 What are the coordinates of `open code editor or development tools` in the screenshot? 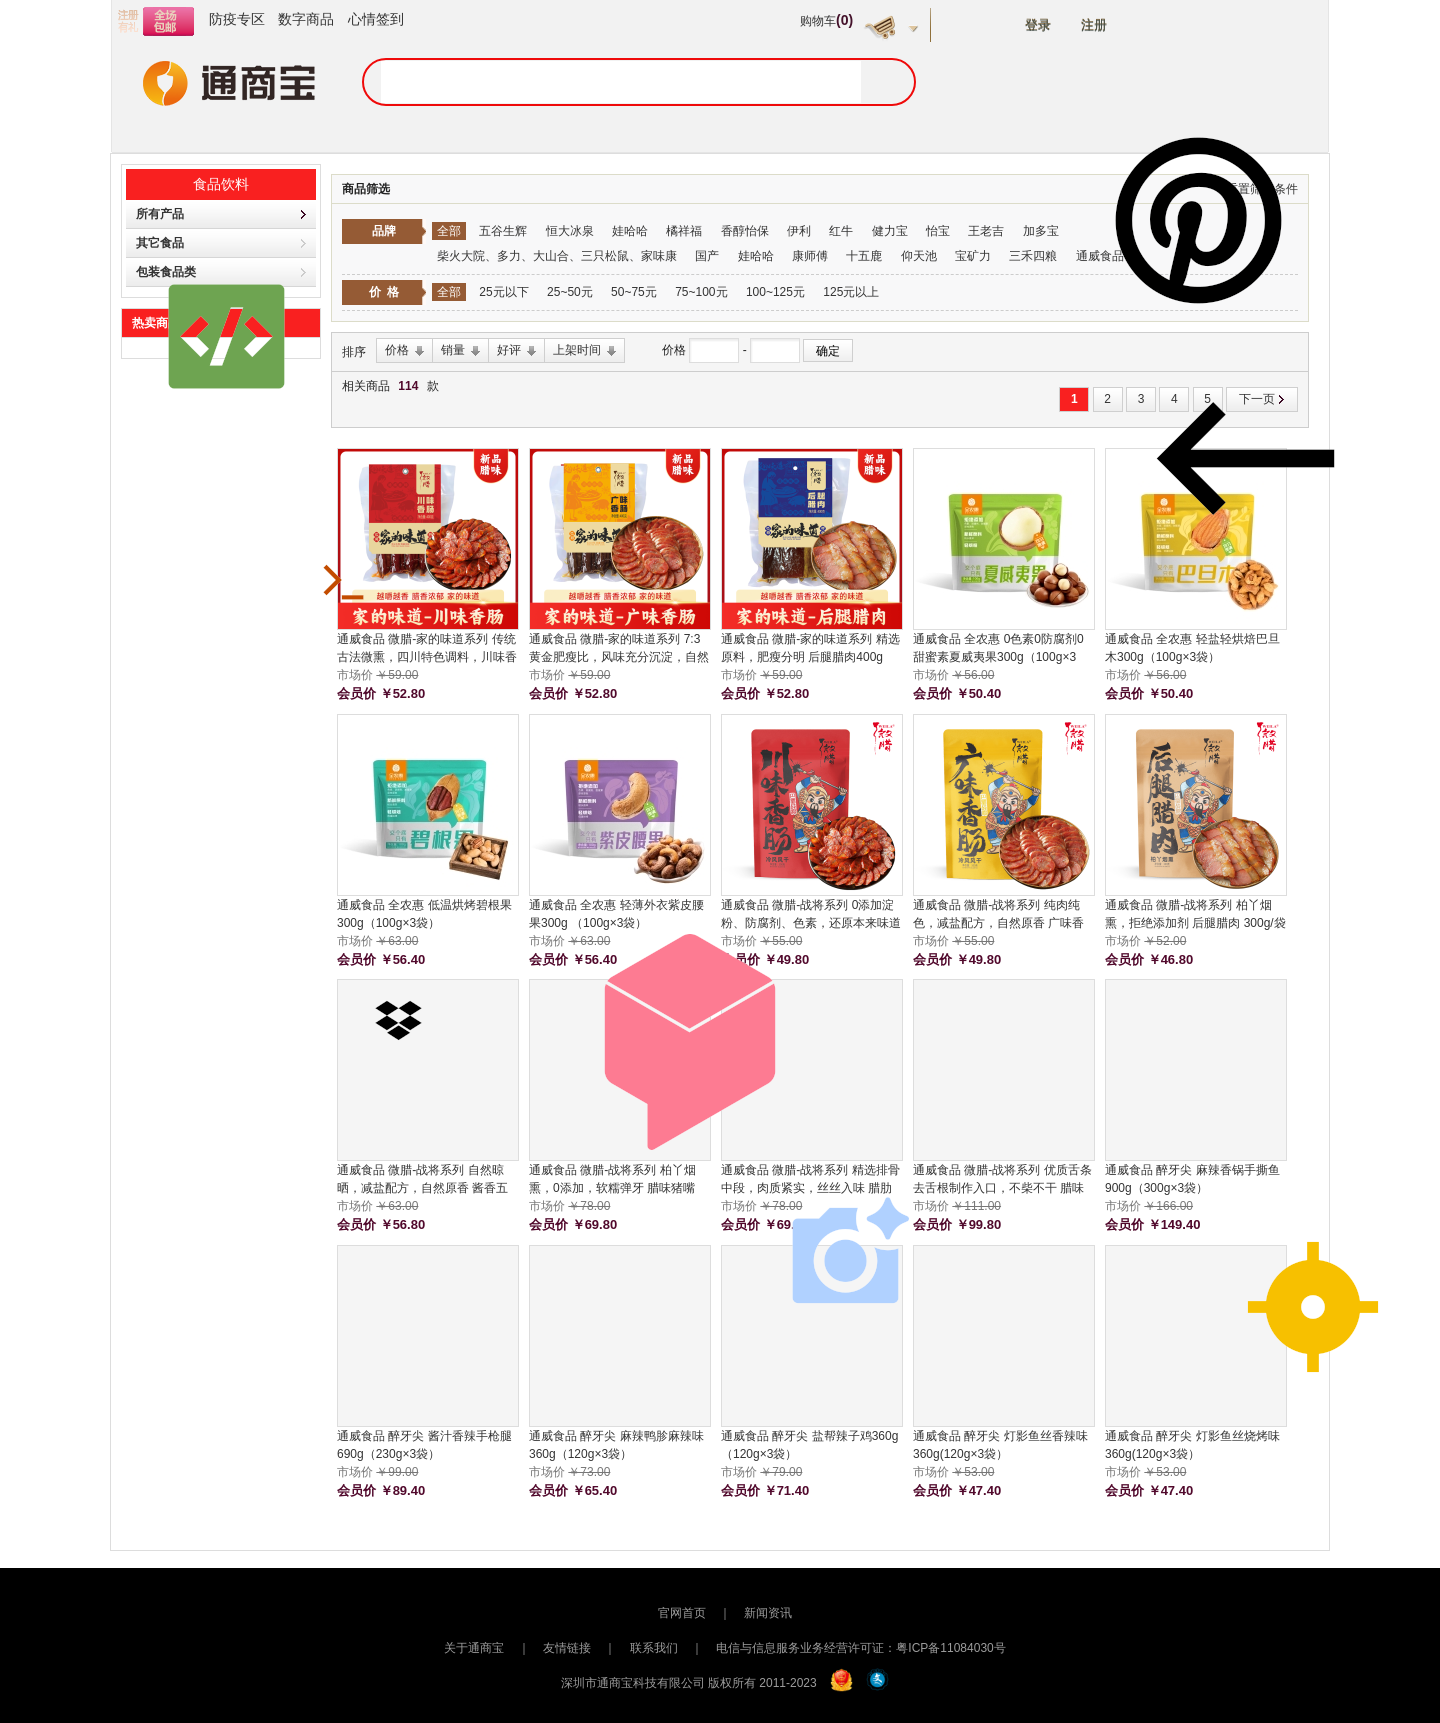 It's located at (226, 336).